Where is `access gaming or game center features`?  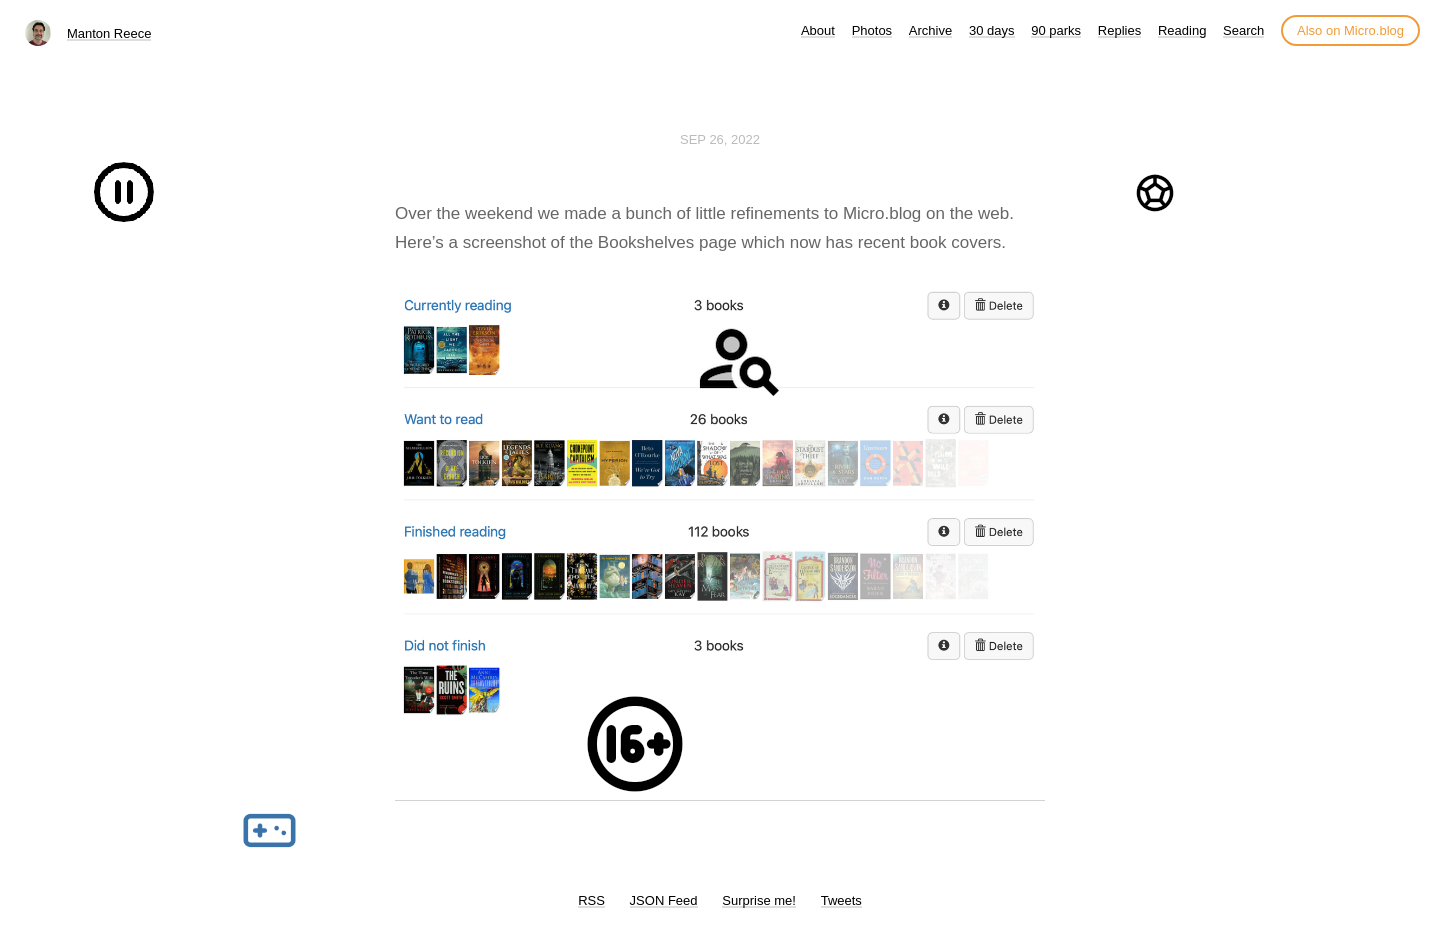 access gaming or game center features is located at coordinates (269, 830).